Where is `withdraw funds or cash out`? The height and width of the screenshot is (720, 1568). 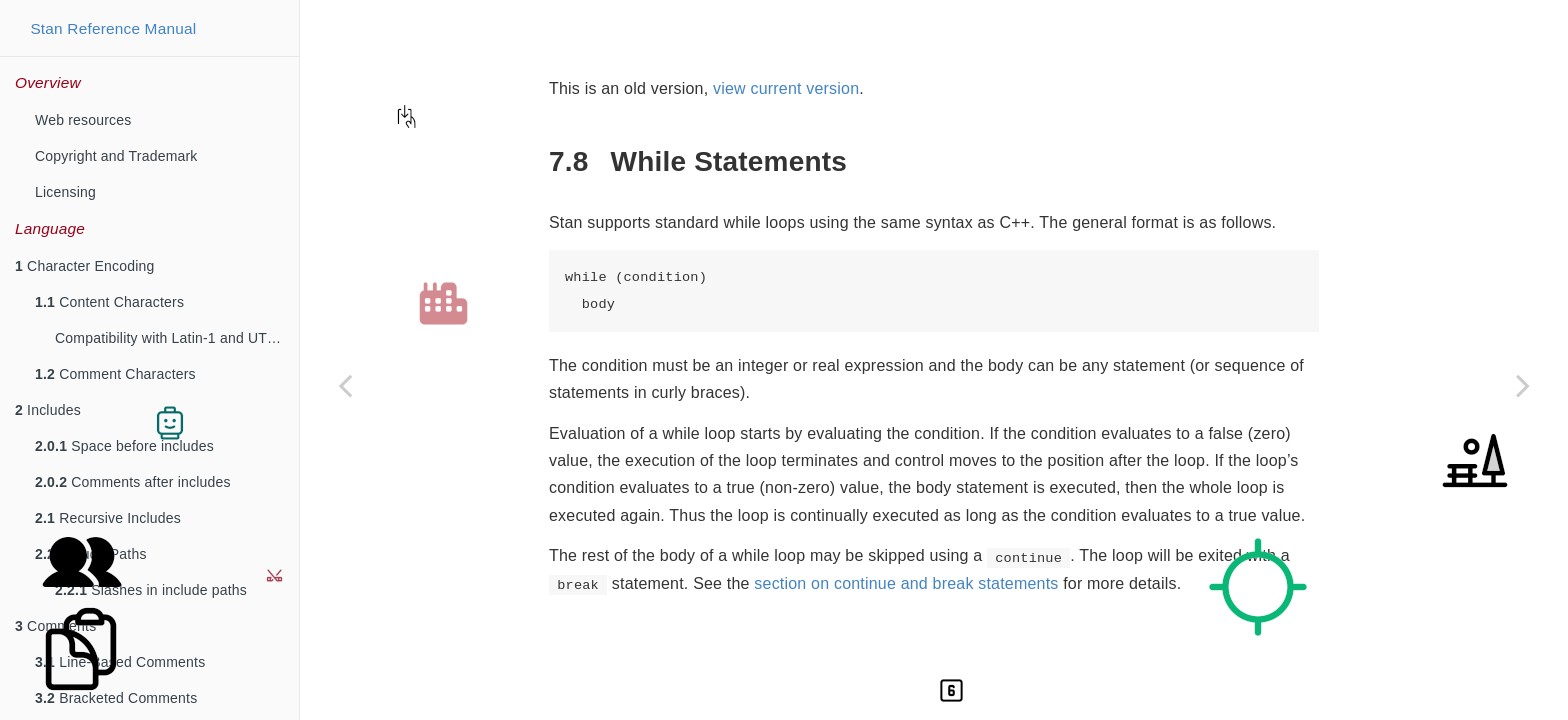
withdraw funds or cash out is located at coordinates (405, 116).